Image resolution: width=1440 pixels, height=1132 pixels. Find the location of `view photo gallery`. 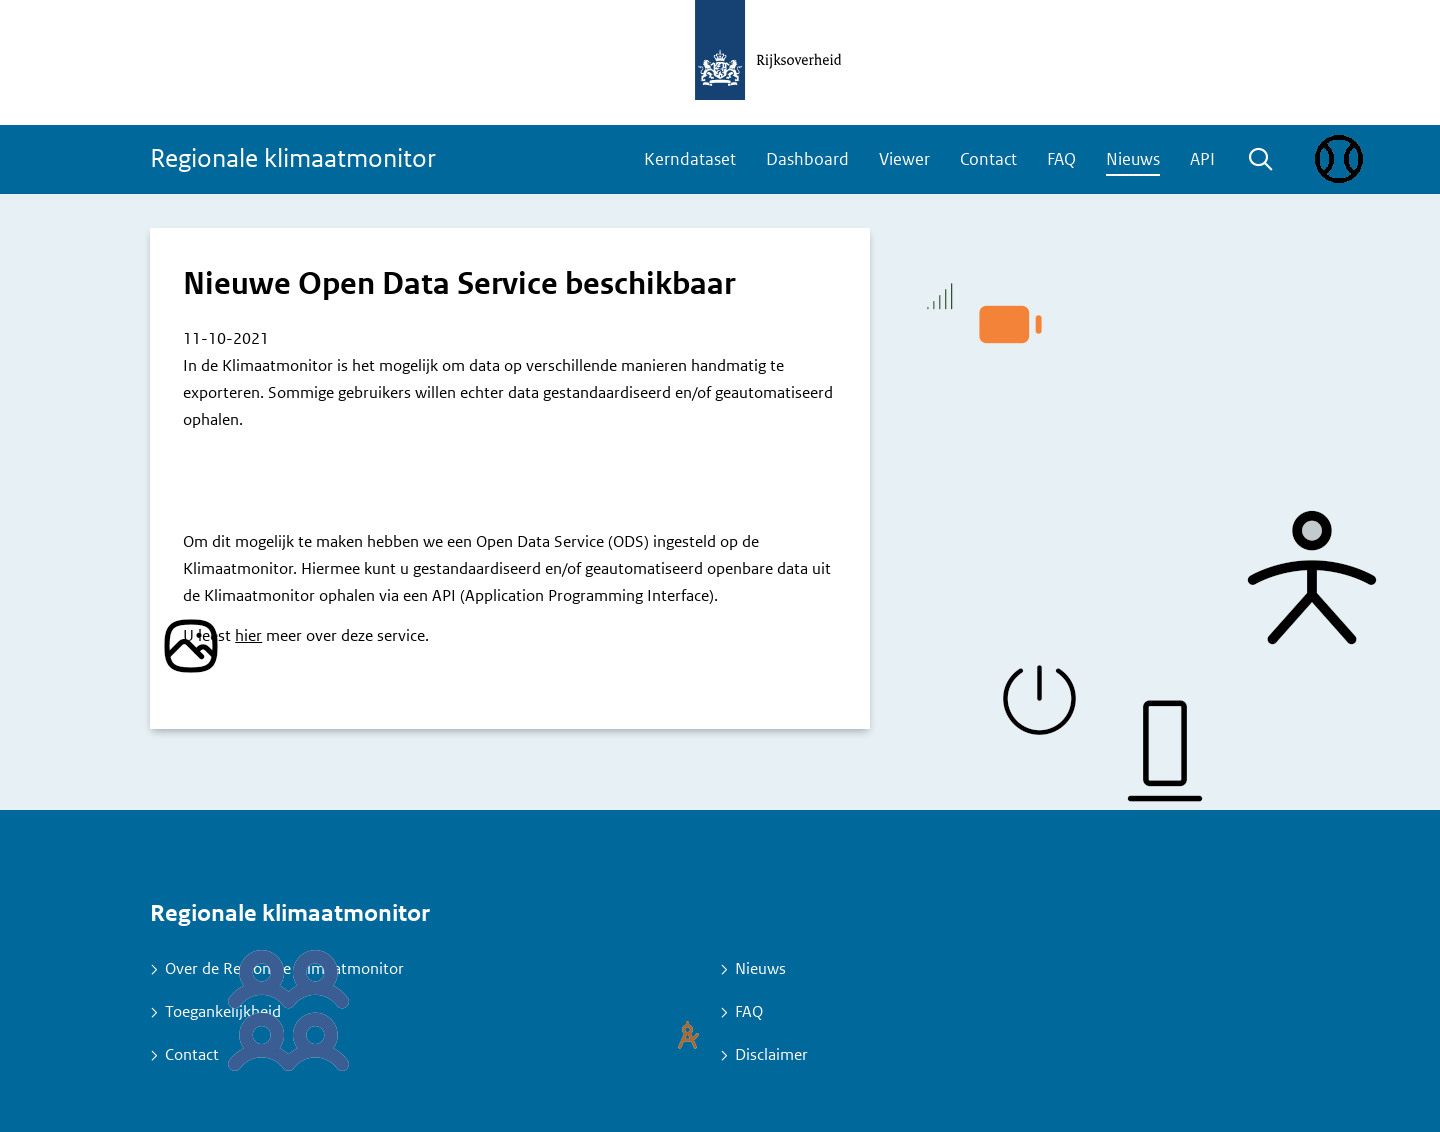

view photo gallery is located at coordinates (191, 646).